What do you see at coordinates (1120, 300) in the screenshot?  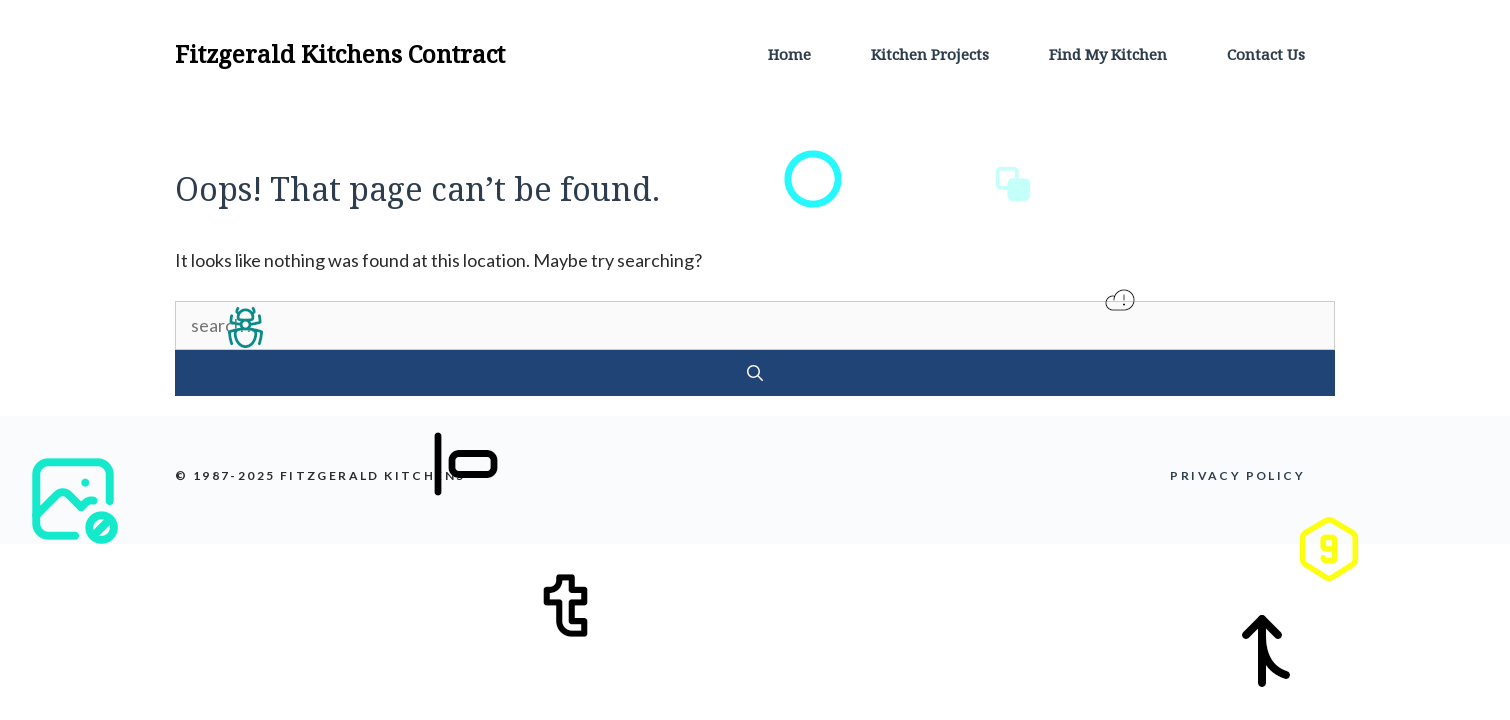 I see `cloud storage warning or alert` at bounding box center [1120, 300].